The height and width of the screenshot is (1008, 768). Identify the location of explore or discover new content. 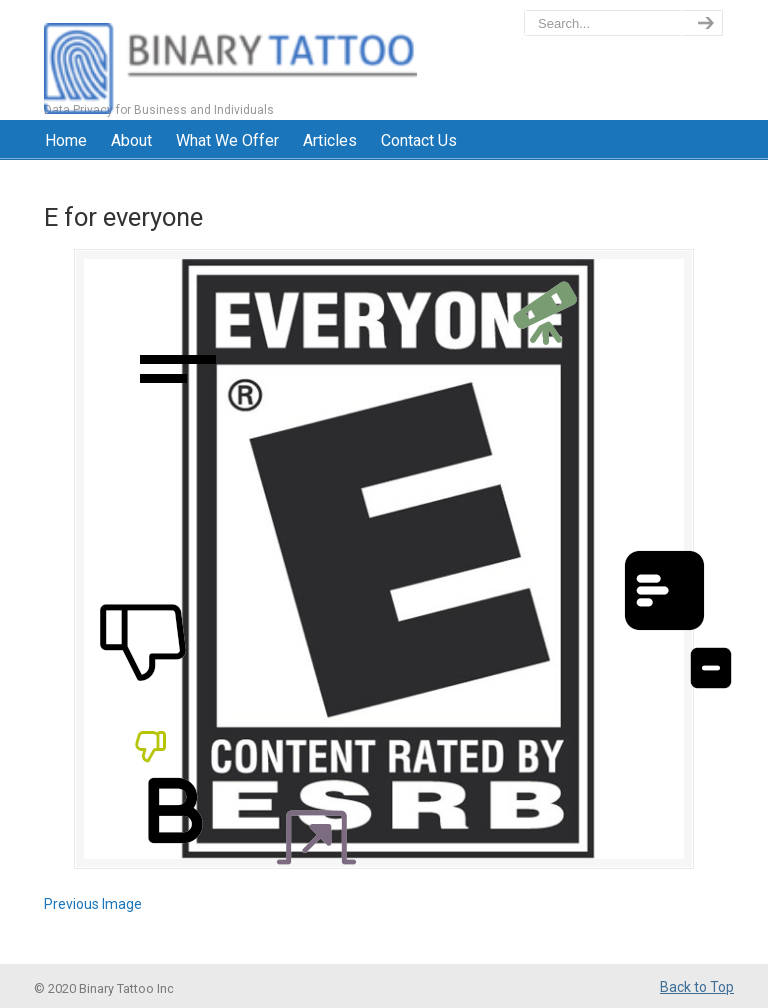
(545, 313).